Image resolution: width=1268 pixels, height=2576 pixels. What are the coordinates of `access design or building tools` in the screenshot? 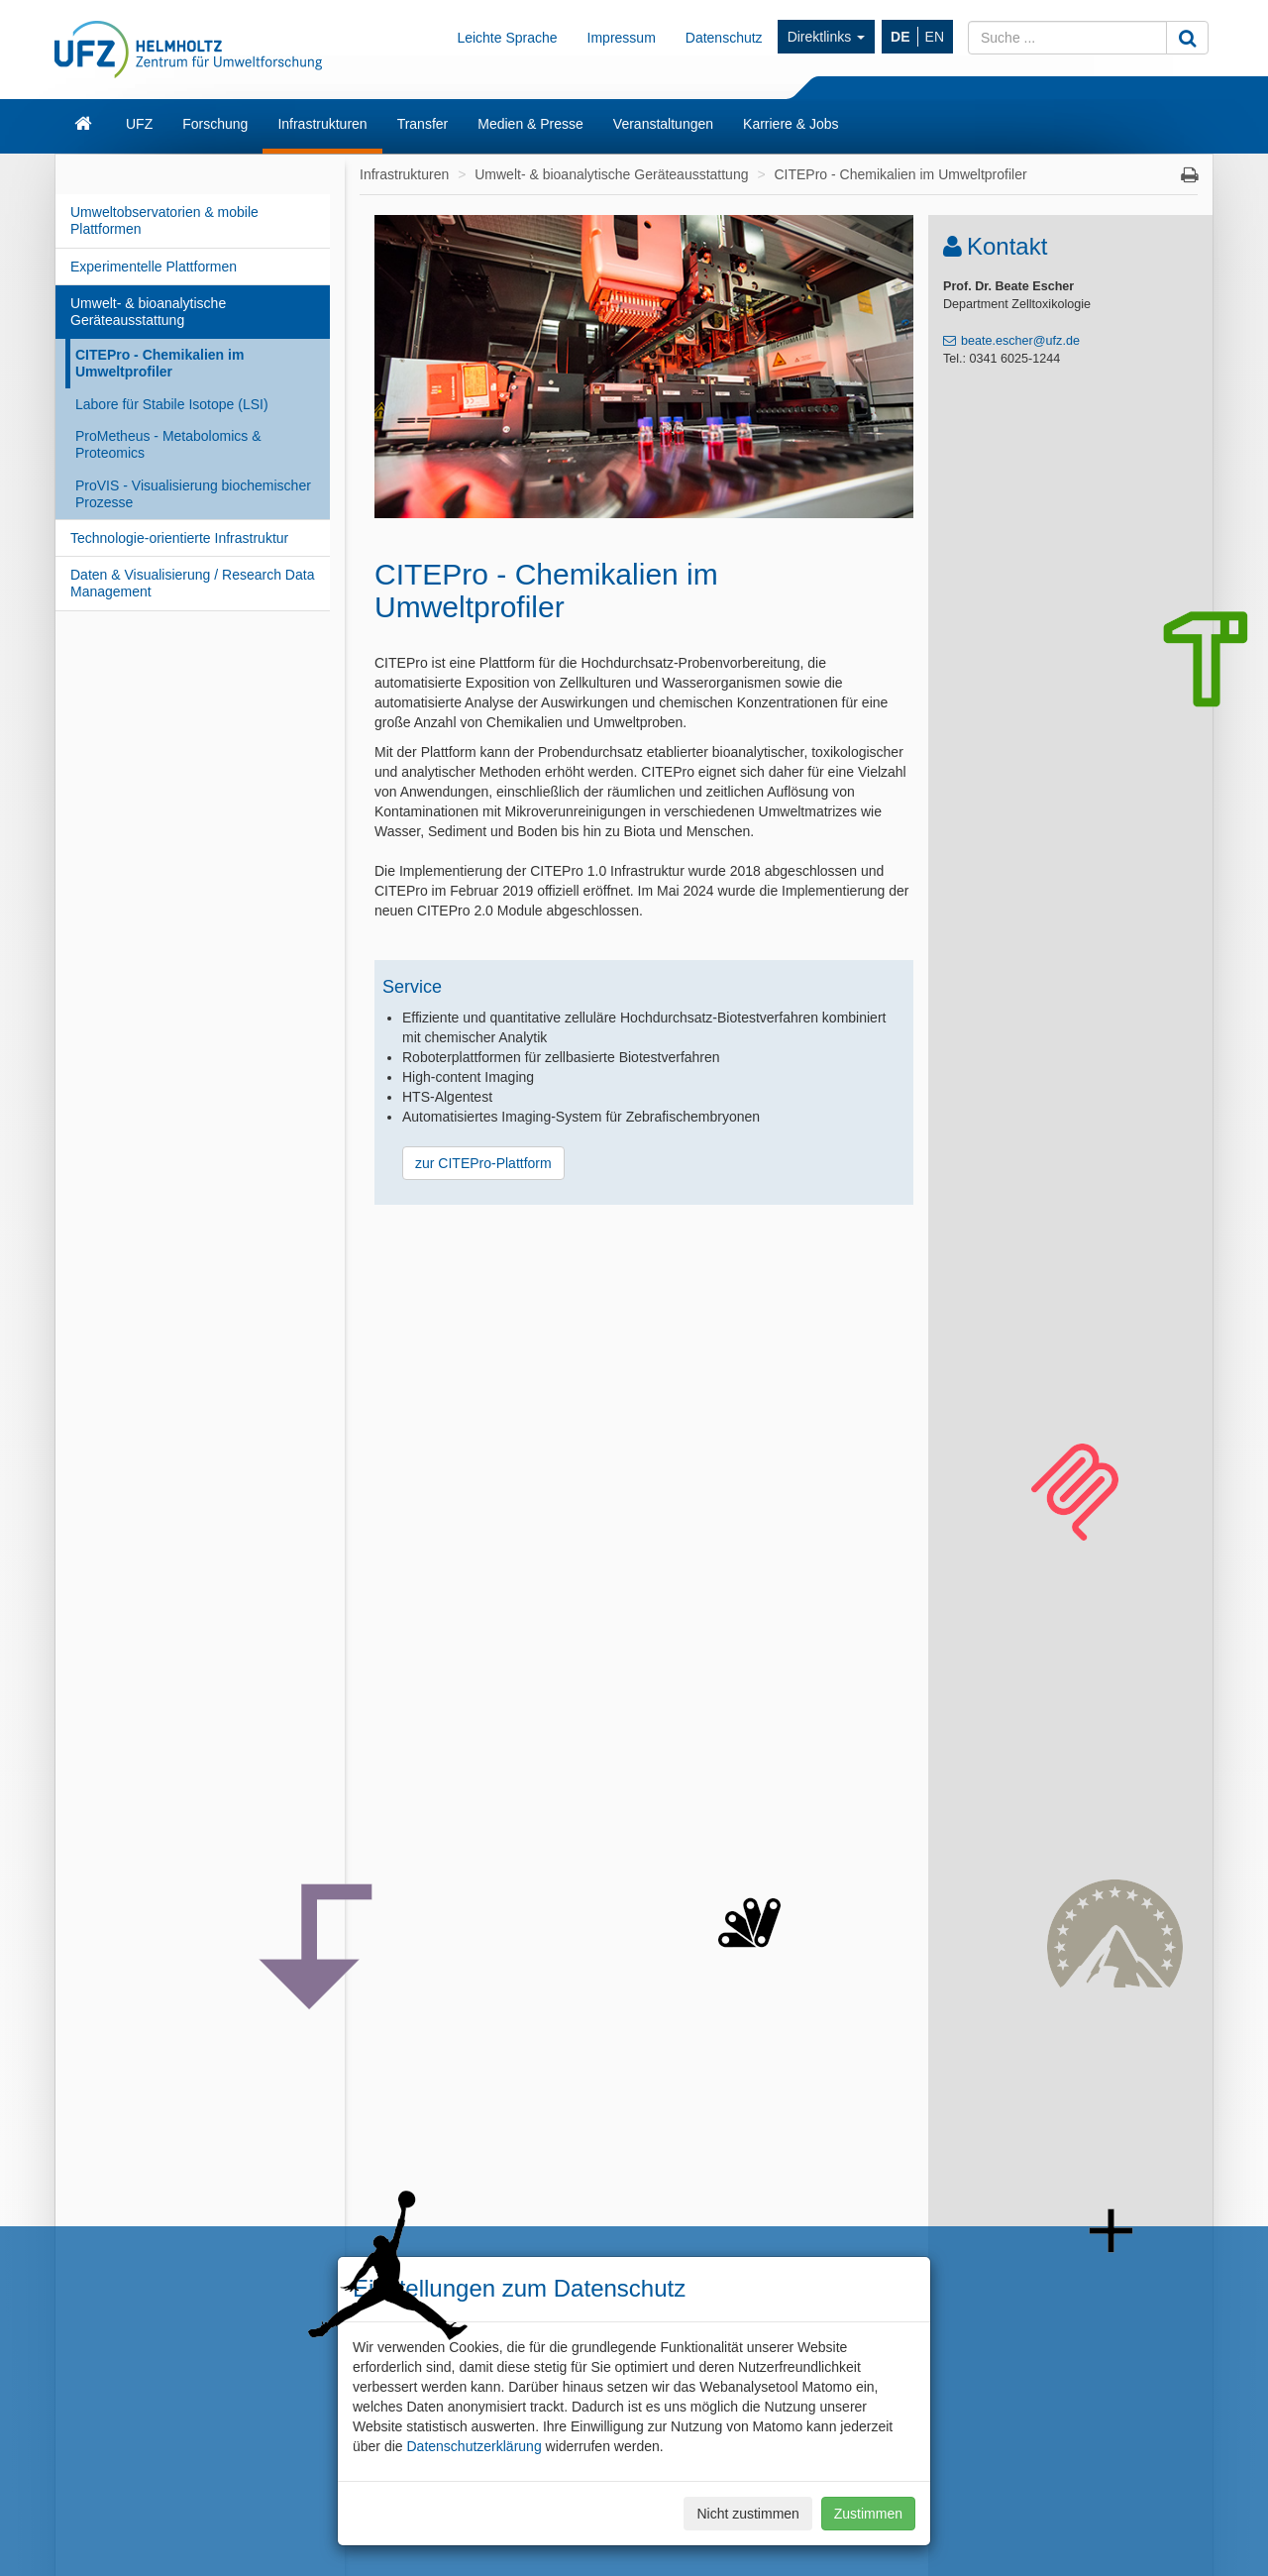 It's located at (1207, 657).